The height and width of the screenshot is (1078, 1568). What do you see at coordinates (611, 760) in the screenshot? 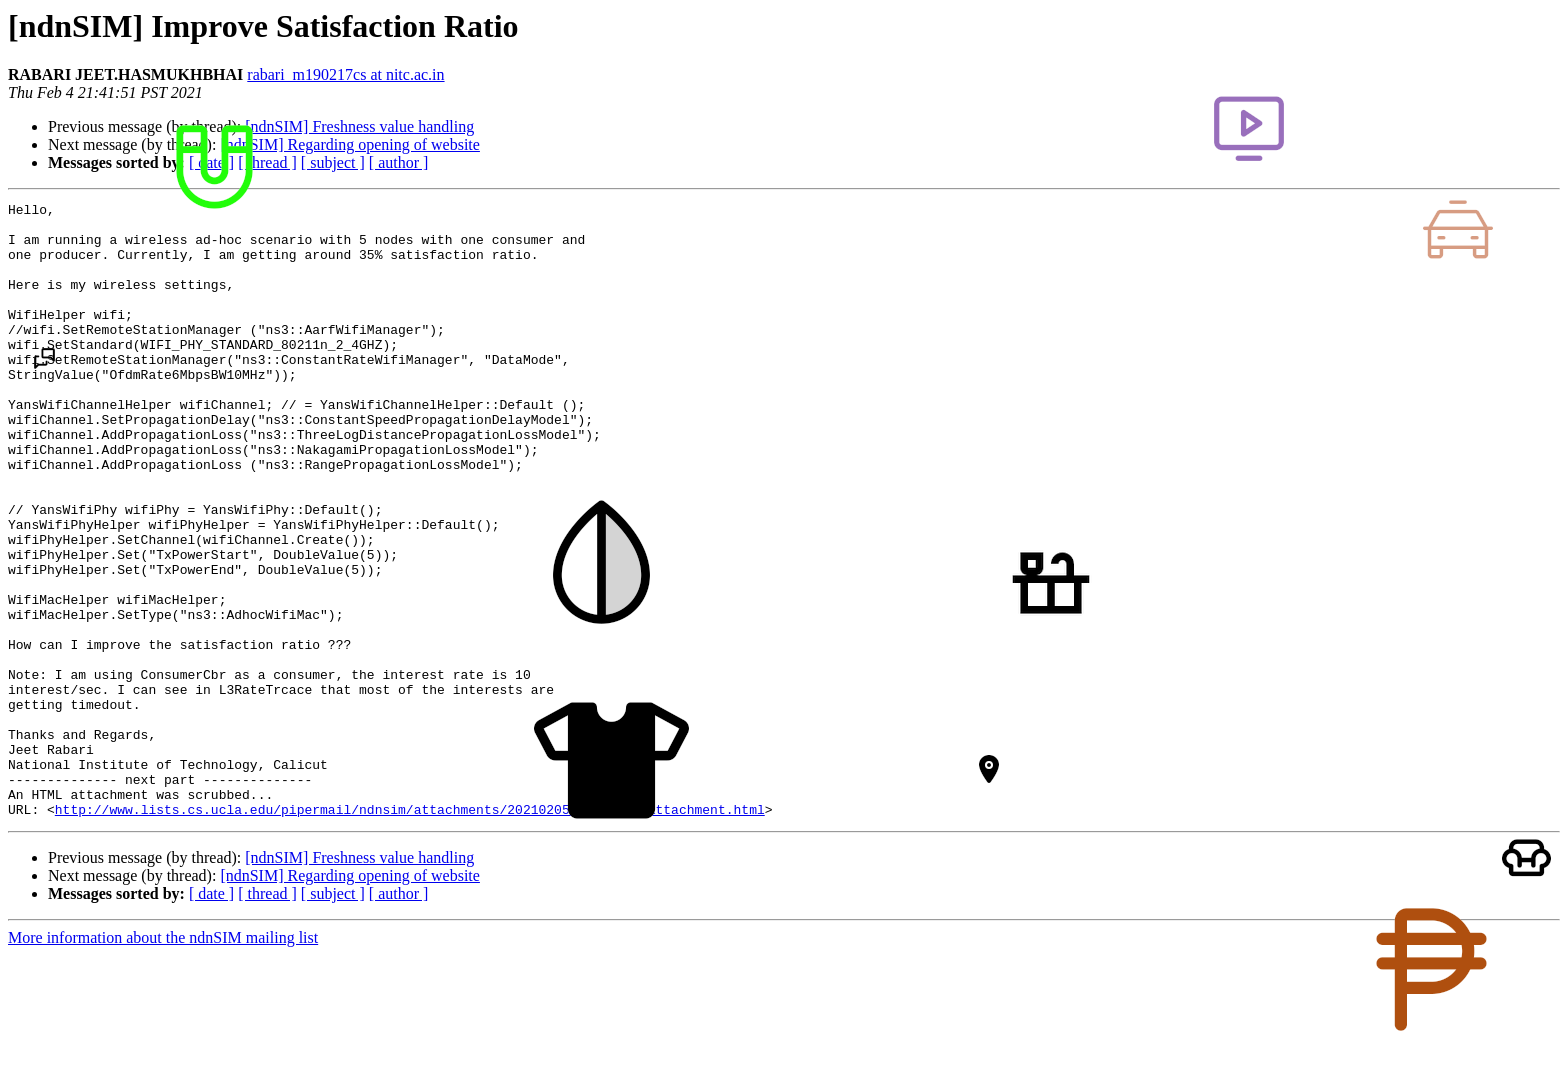
I see `browse clothing or apparel items` at bounding box center [611, 760].